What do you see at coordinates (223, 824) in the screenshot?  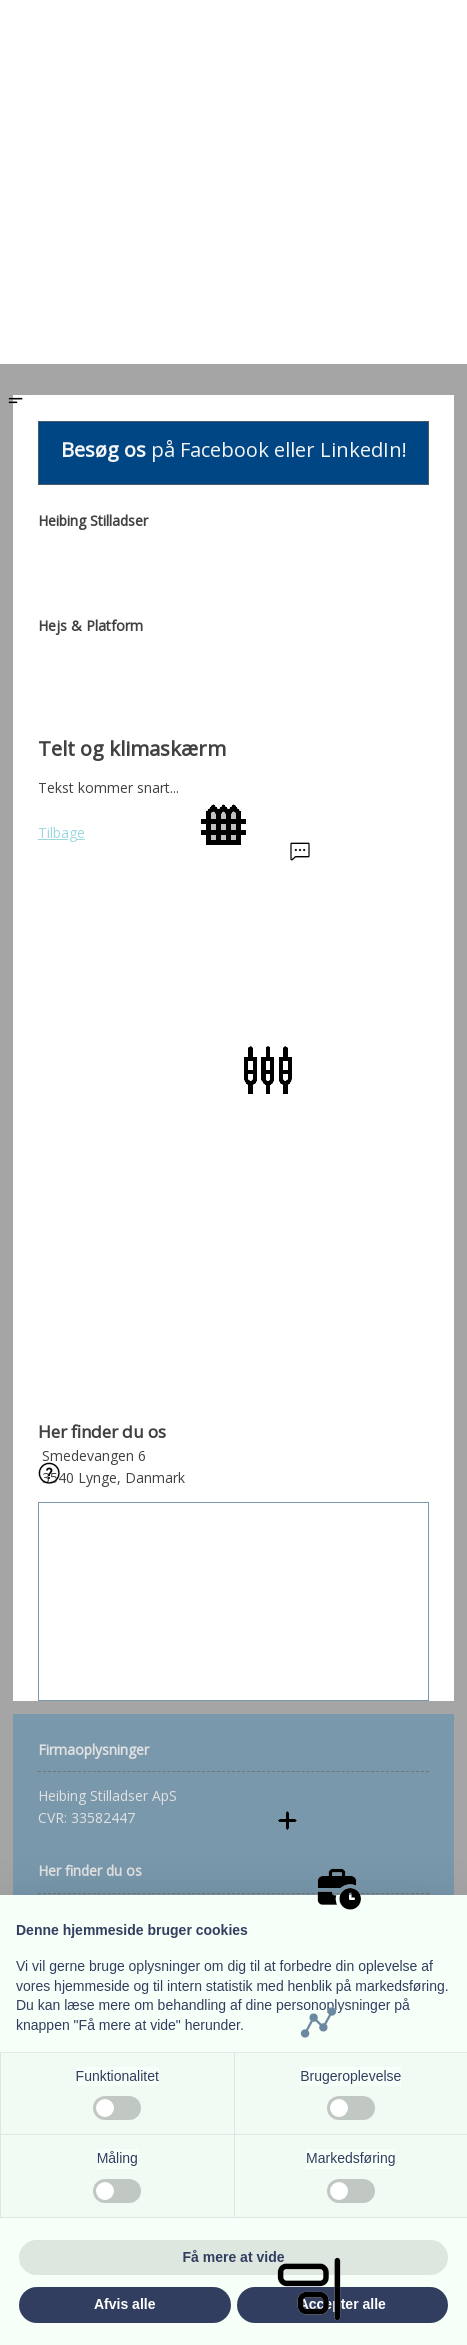 I see `access fence or boundary settings` at bounding box center [223, 824].